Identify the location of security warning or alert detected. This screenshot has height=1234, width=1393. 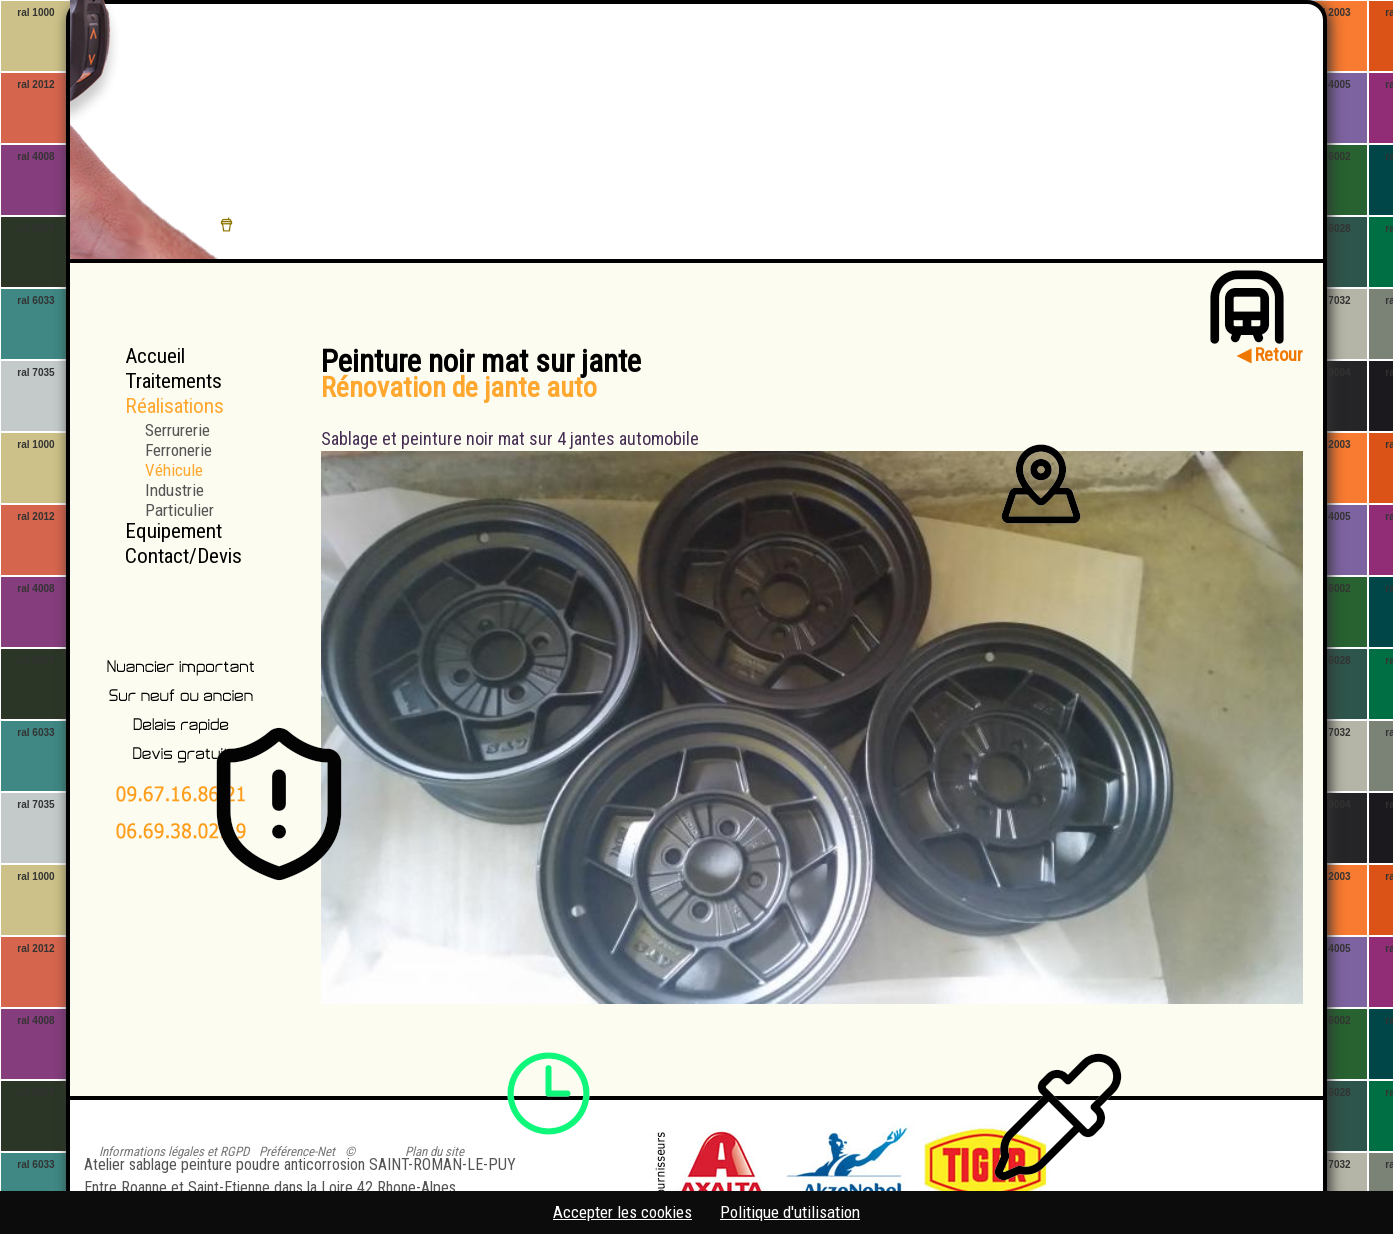
(279, 804).